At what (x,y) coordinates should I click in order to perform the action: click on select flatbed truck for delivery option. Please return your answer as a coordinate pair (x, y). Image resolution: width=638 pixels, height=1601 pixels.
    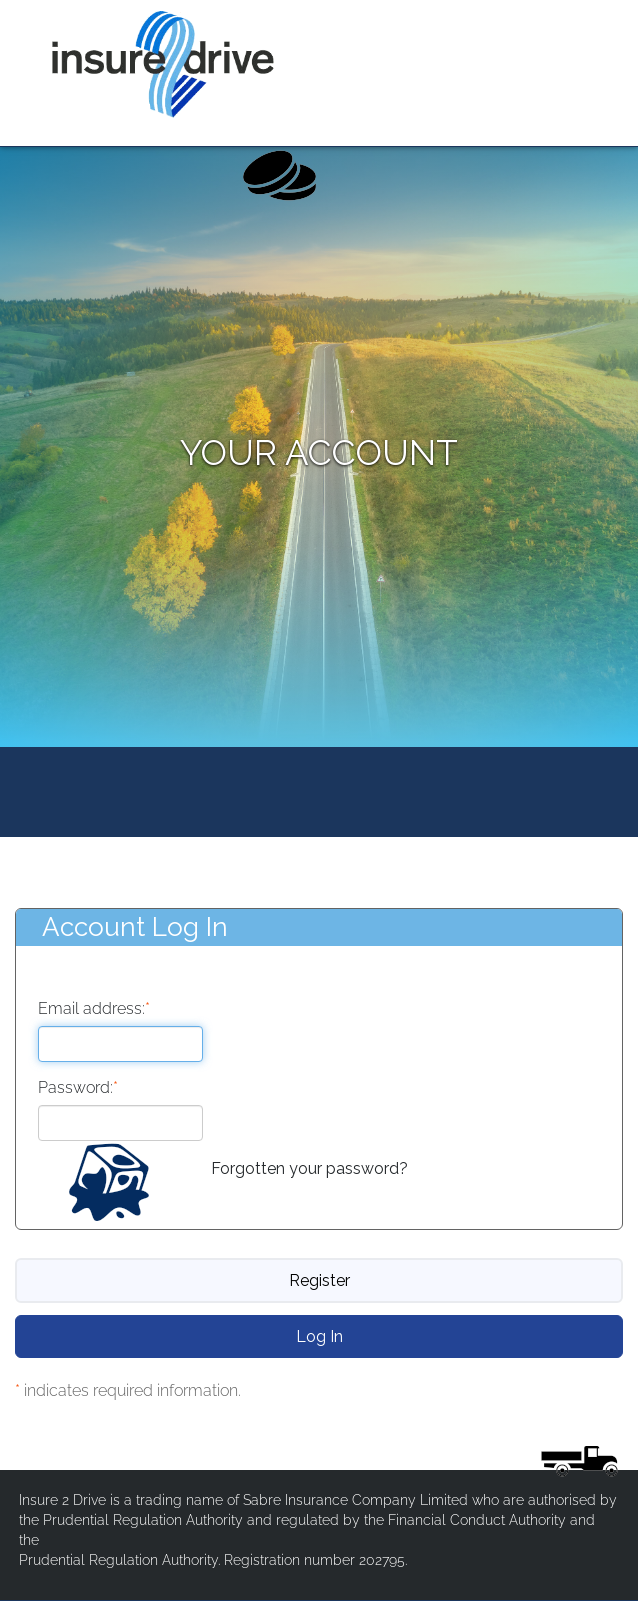
    Looking at the image, I should click on (579, 1461).